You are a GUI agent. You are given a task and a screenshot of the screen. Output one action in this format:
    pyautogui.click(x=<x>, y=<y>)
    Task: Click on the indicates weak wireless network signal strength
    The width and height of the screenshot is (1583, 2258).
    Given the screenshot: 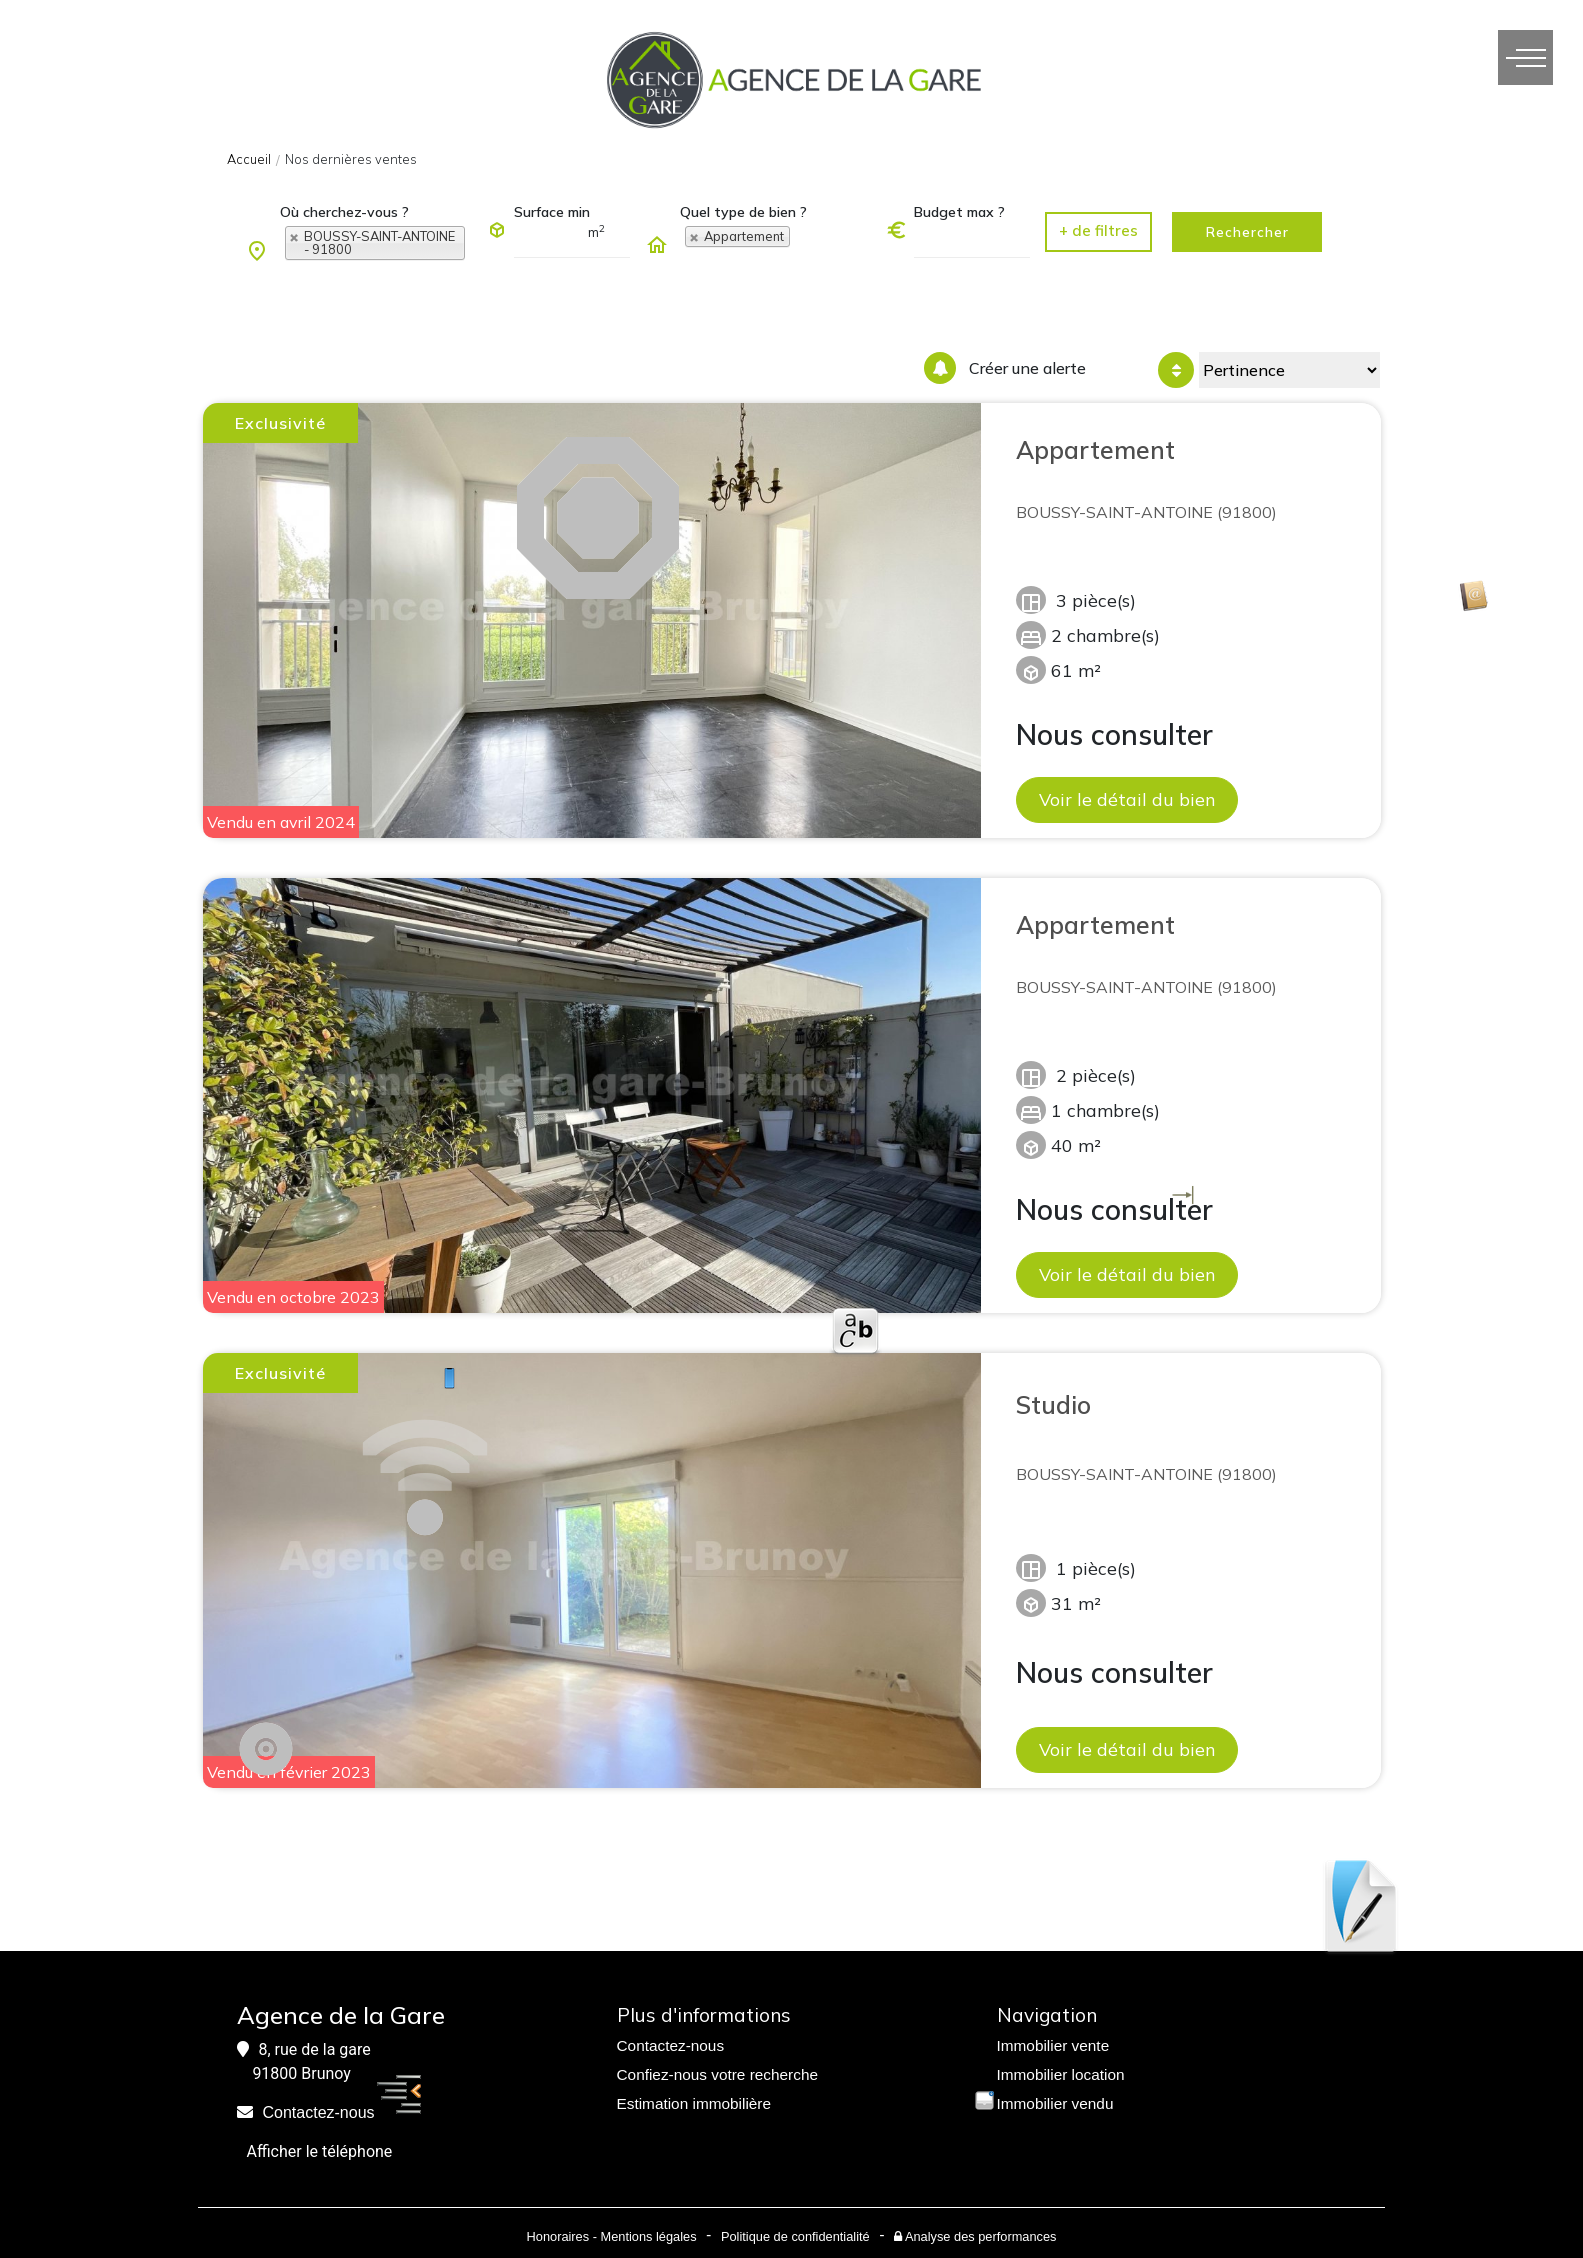 What is the action you would take?
    pyautogui.click(x=425, y=1473)
    